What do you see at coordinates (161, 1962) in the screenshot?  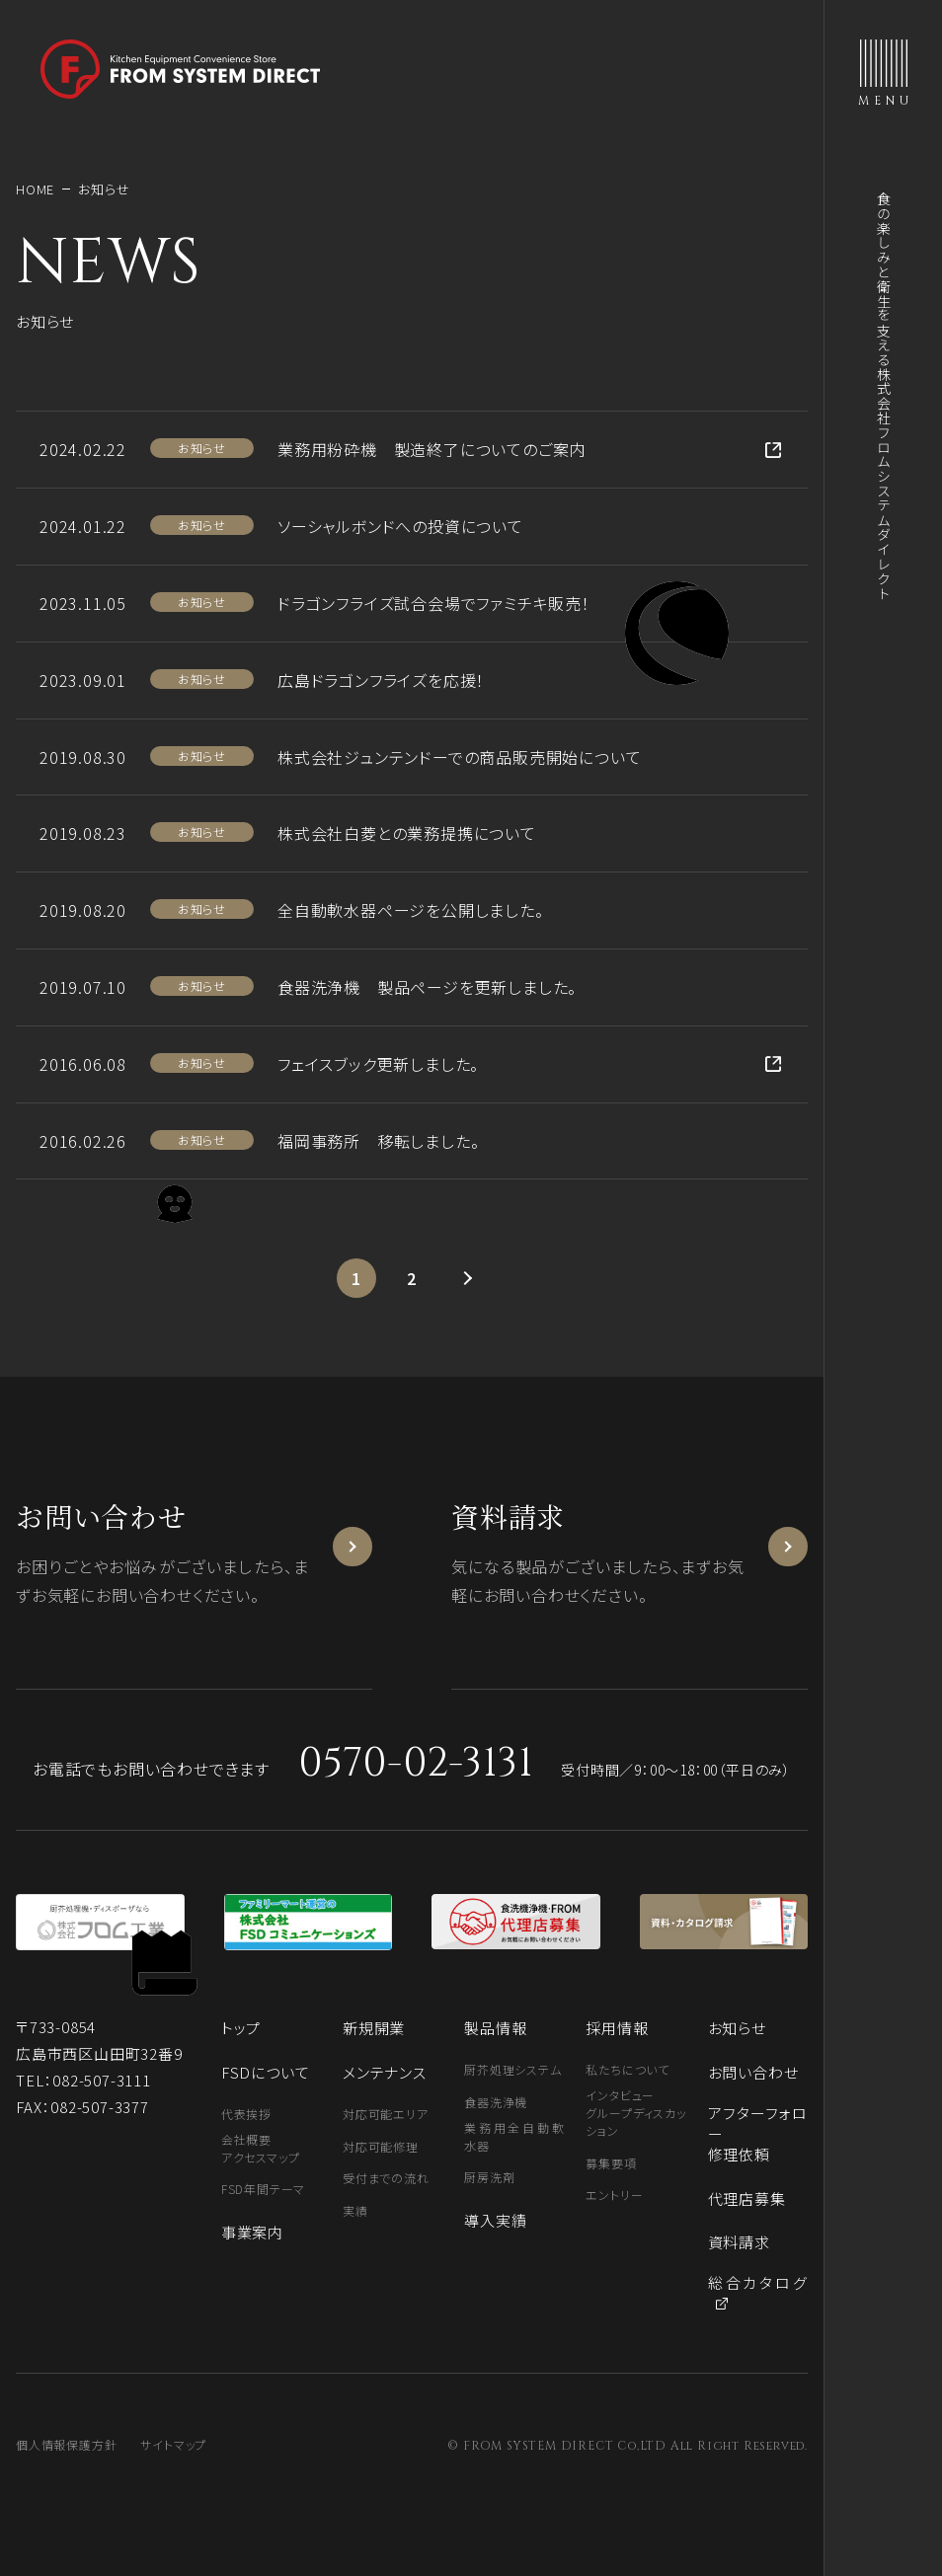 I see `view purchase receipt or transaction history` at bounding box center [161, 1962].